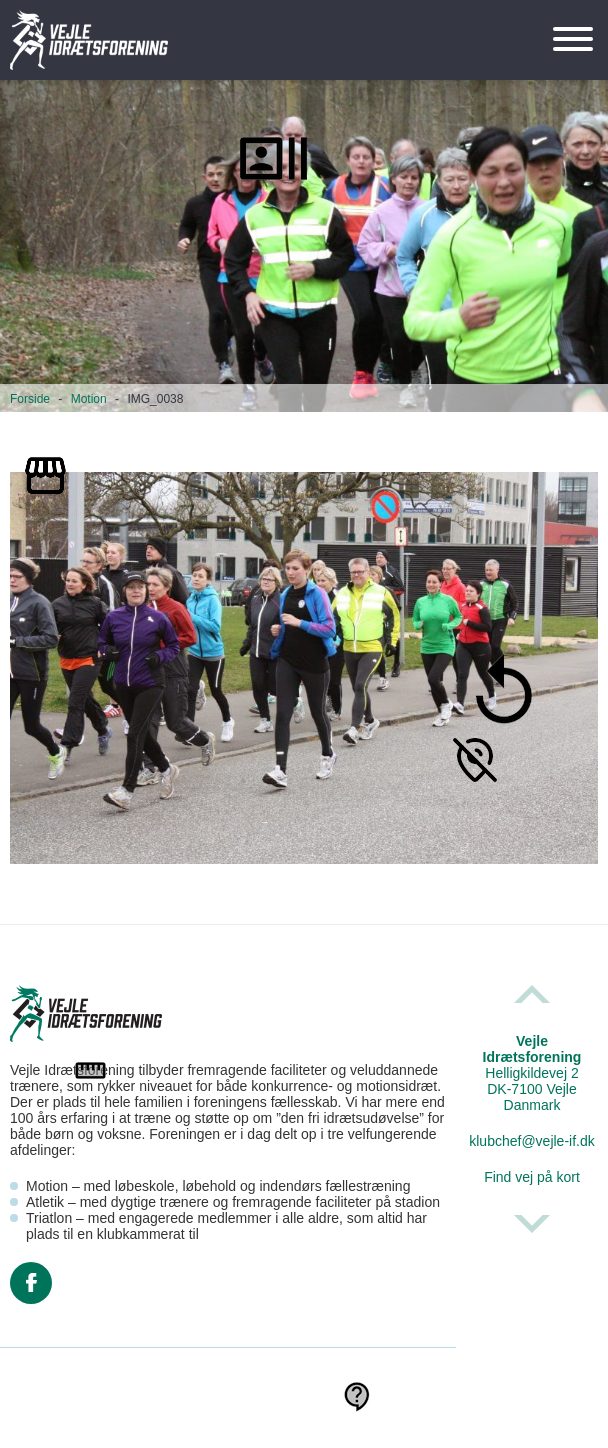 Image resolution: width=608 pixels, height=1448 pixels. I want to click on contact customer support, so click(357, 1396).